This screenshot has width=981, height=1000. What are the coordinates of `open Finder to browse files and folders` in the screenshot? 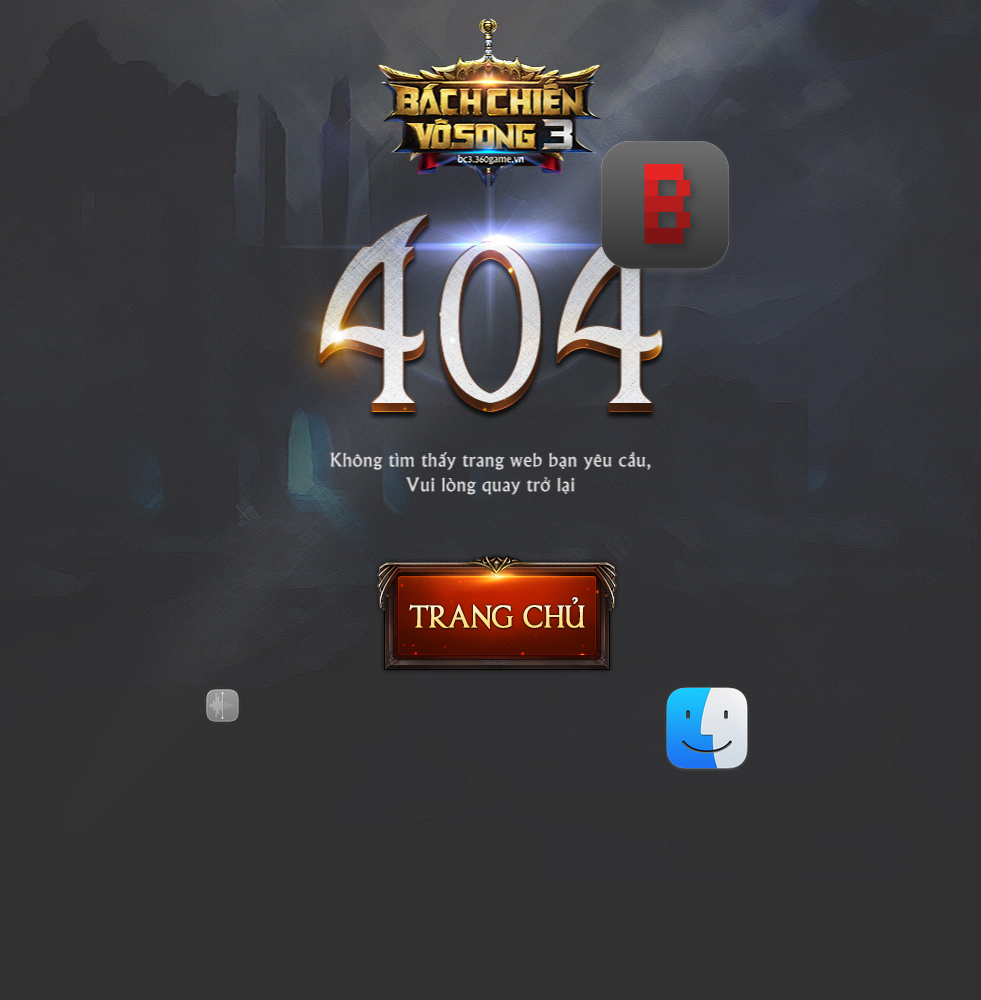 It's located at (707, 728).